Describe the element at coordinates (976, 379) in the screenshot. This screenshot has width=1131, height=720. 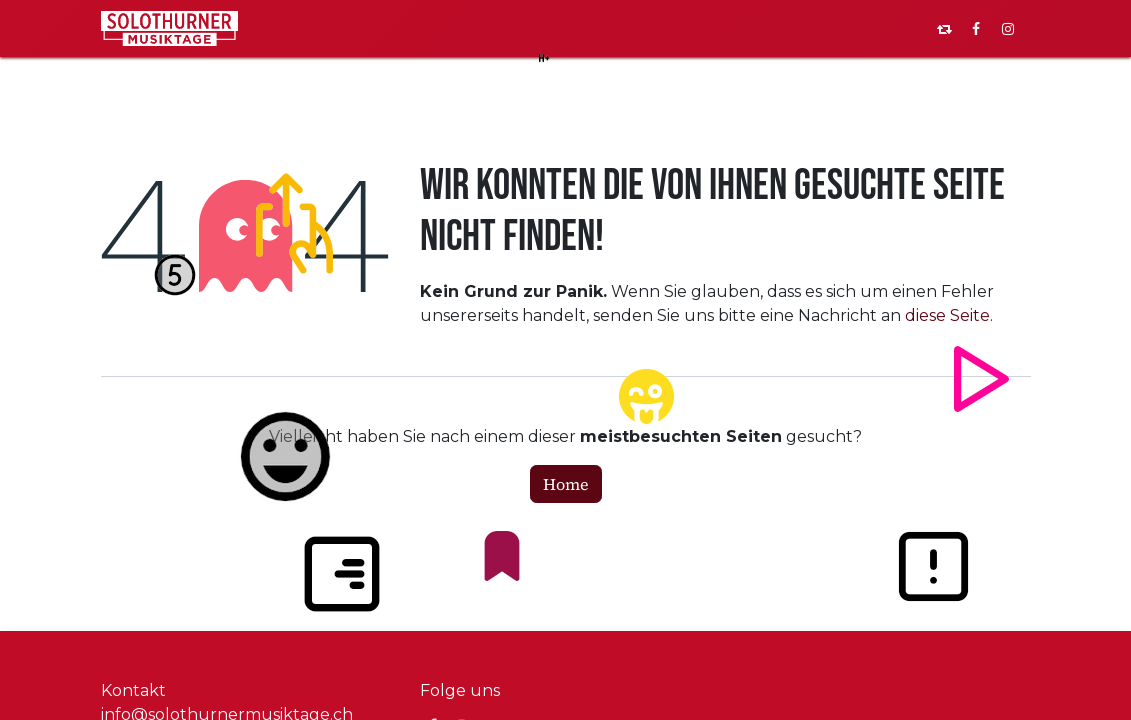
I see `play media or start playback` at that location.